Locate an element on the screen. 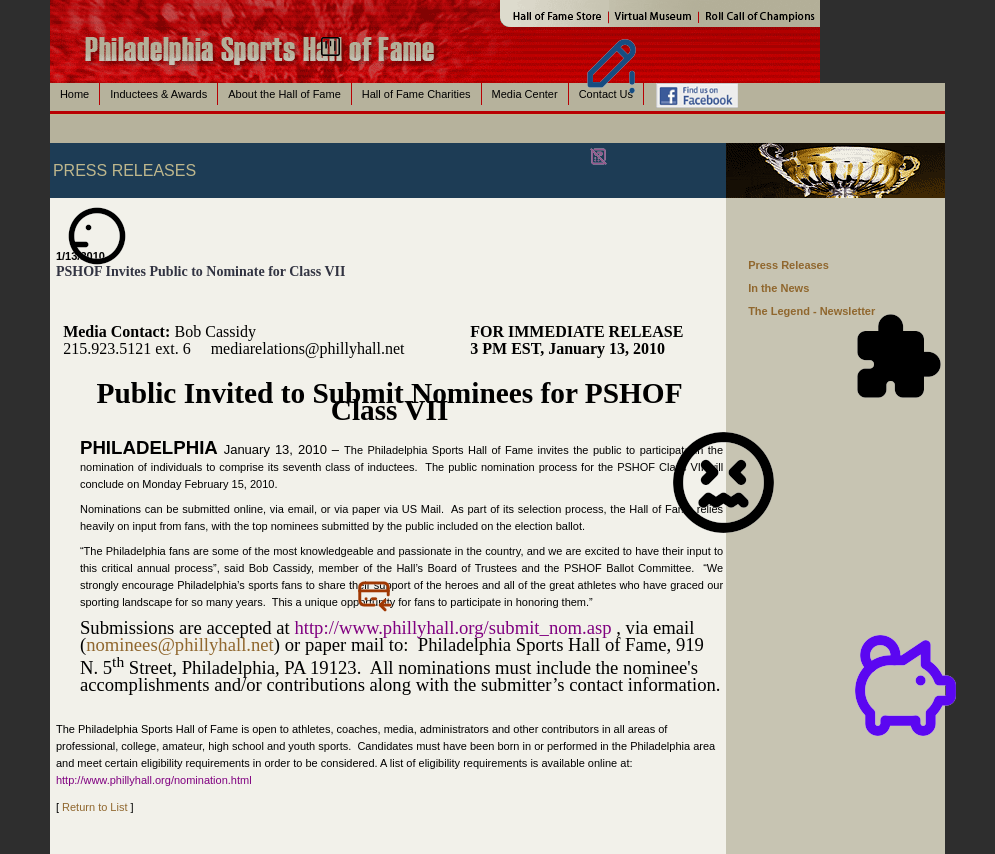  request a refund to your card is located at coordinates (374, 594).